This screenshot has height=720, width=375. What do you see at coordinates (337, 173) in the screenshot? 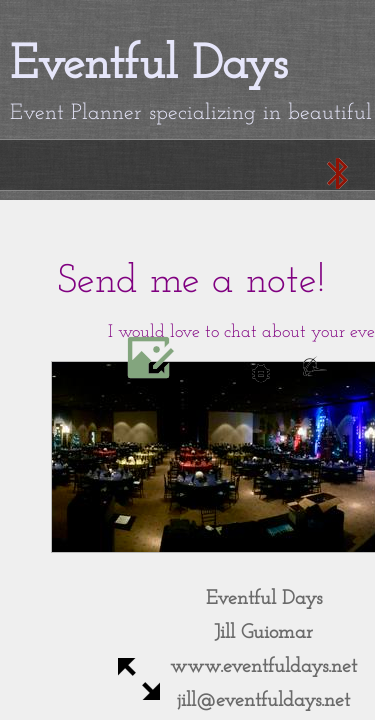
I see `toggle bluetooth connectivity on or off` at bounding box center [337, 173].